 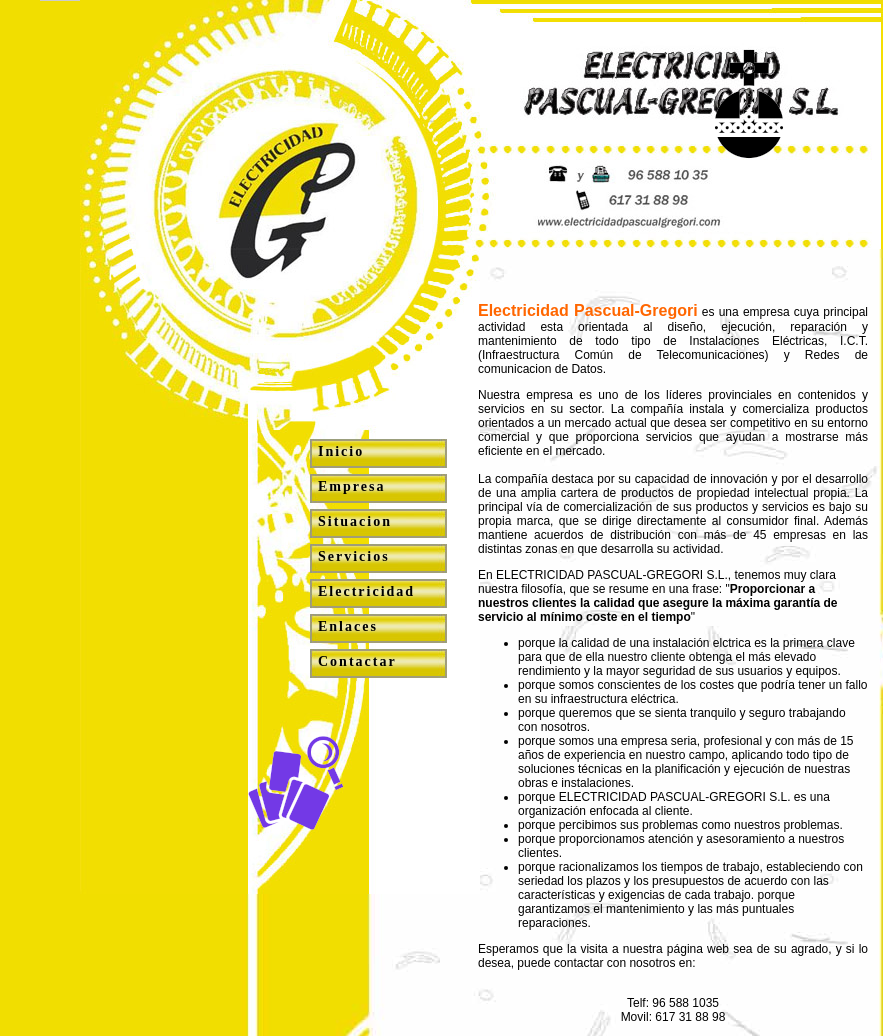 What do you see at coordinates (296, 783) in the screenshot?
I see `select a card from your hand` at bounding box center [296, 783].